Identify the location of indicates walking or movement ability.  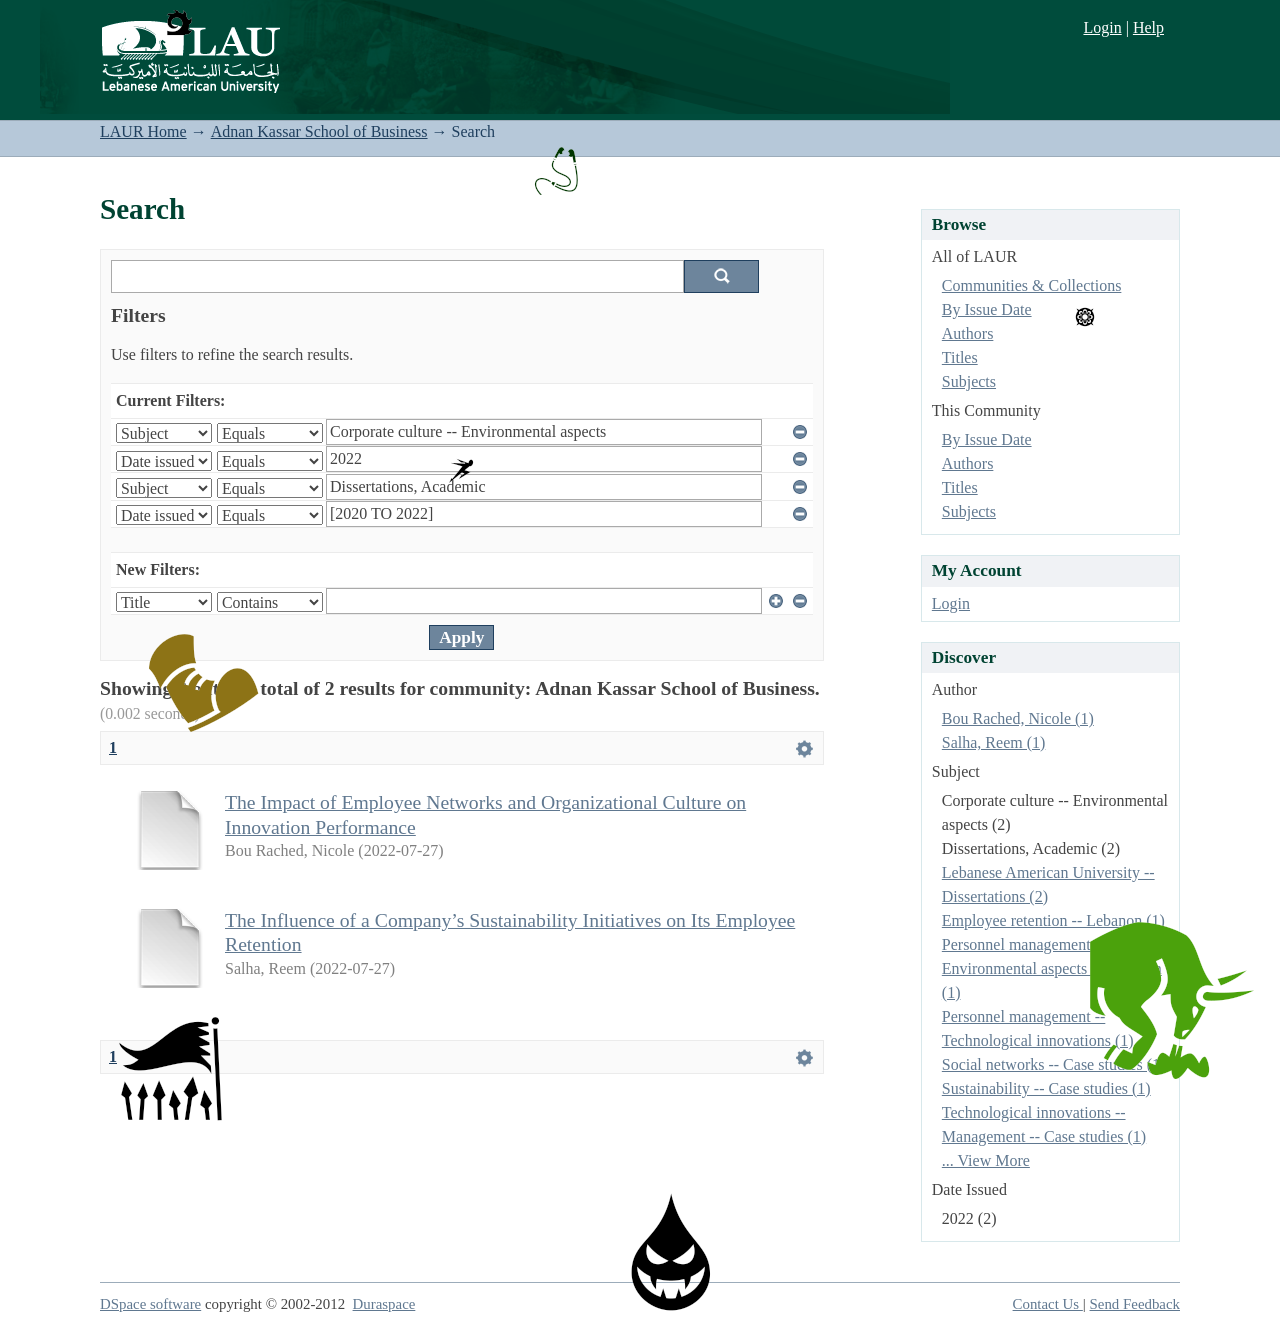
(203, 680).